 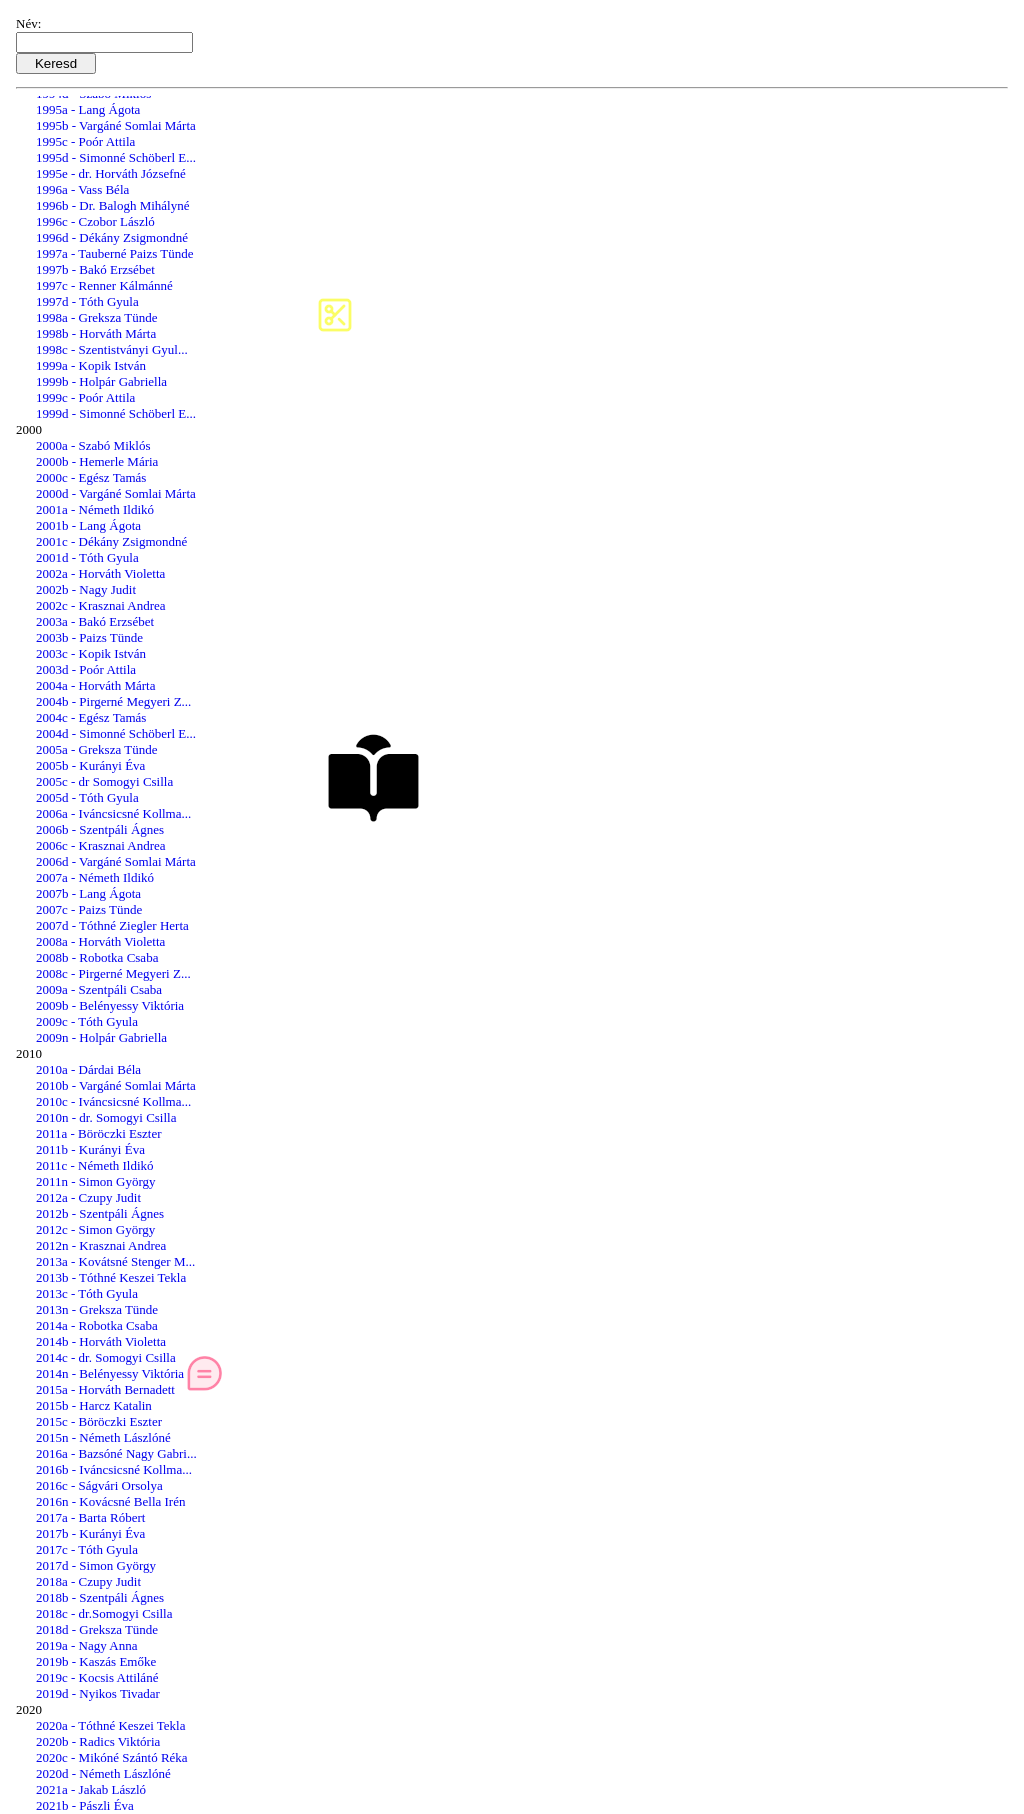 I want to click on view user profile or contact details, so click(x=373, y=776).